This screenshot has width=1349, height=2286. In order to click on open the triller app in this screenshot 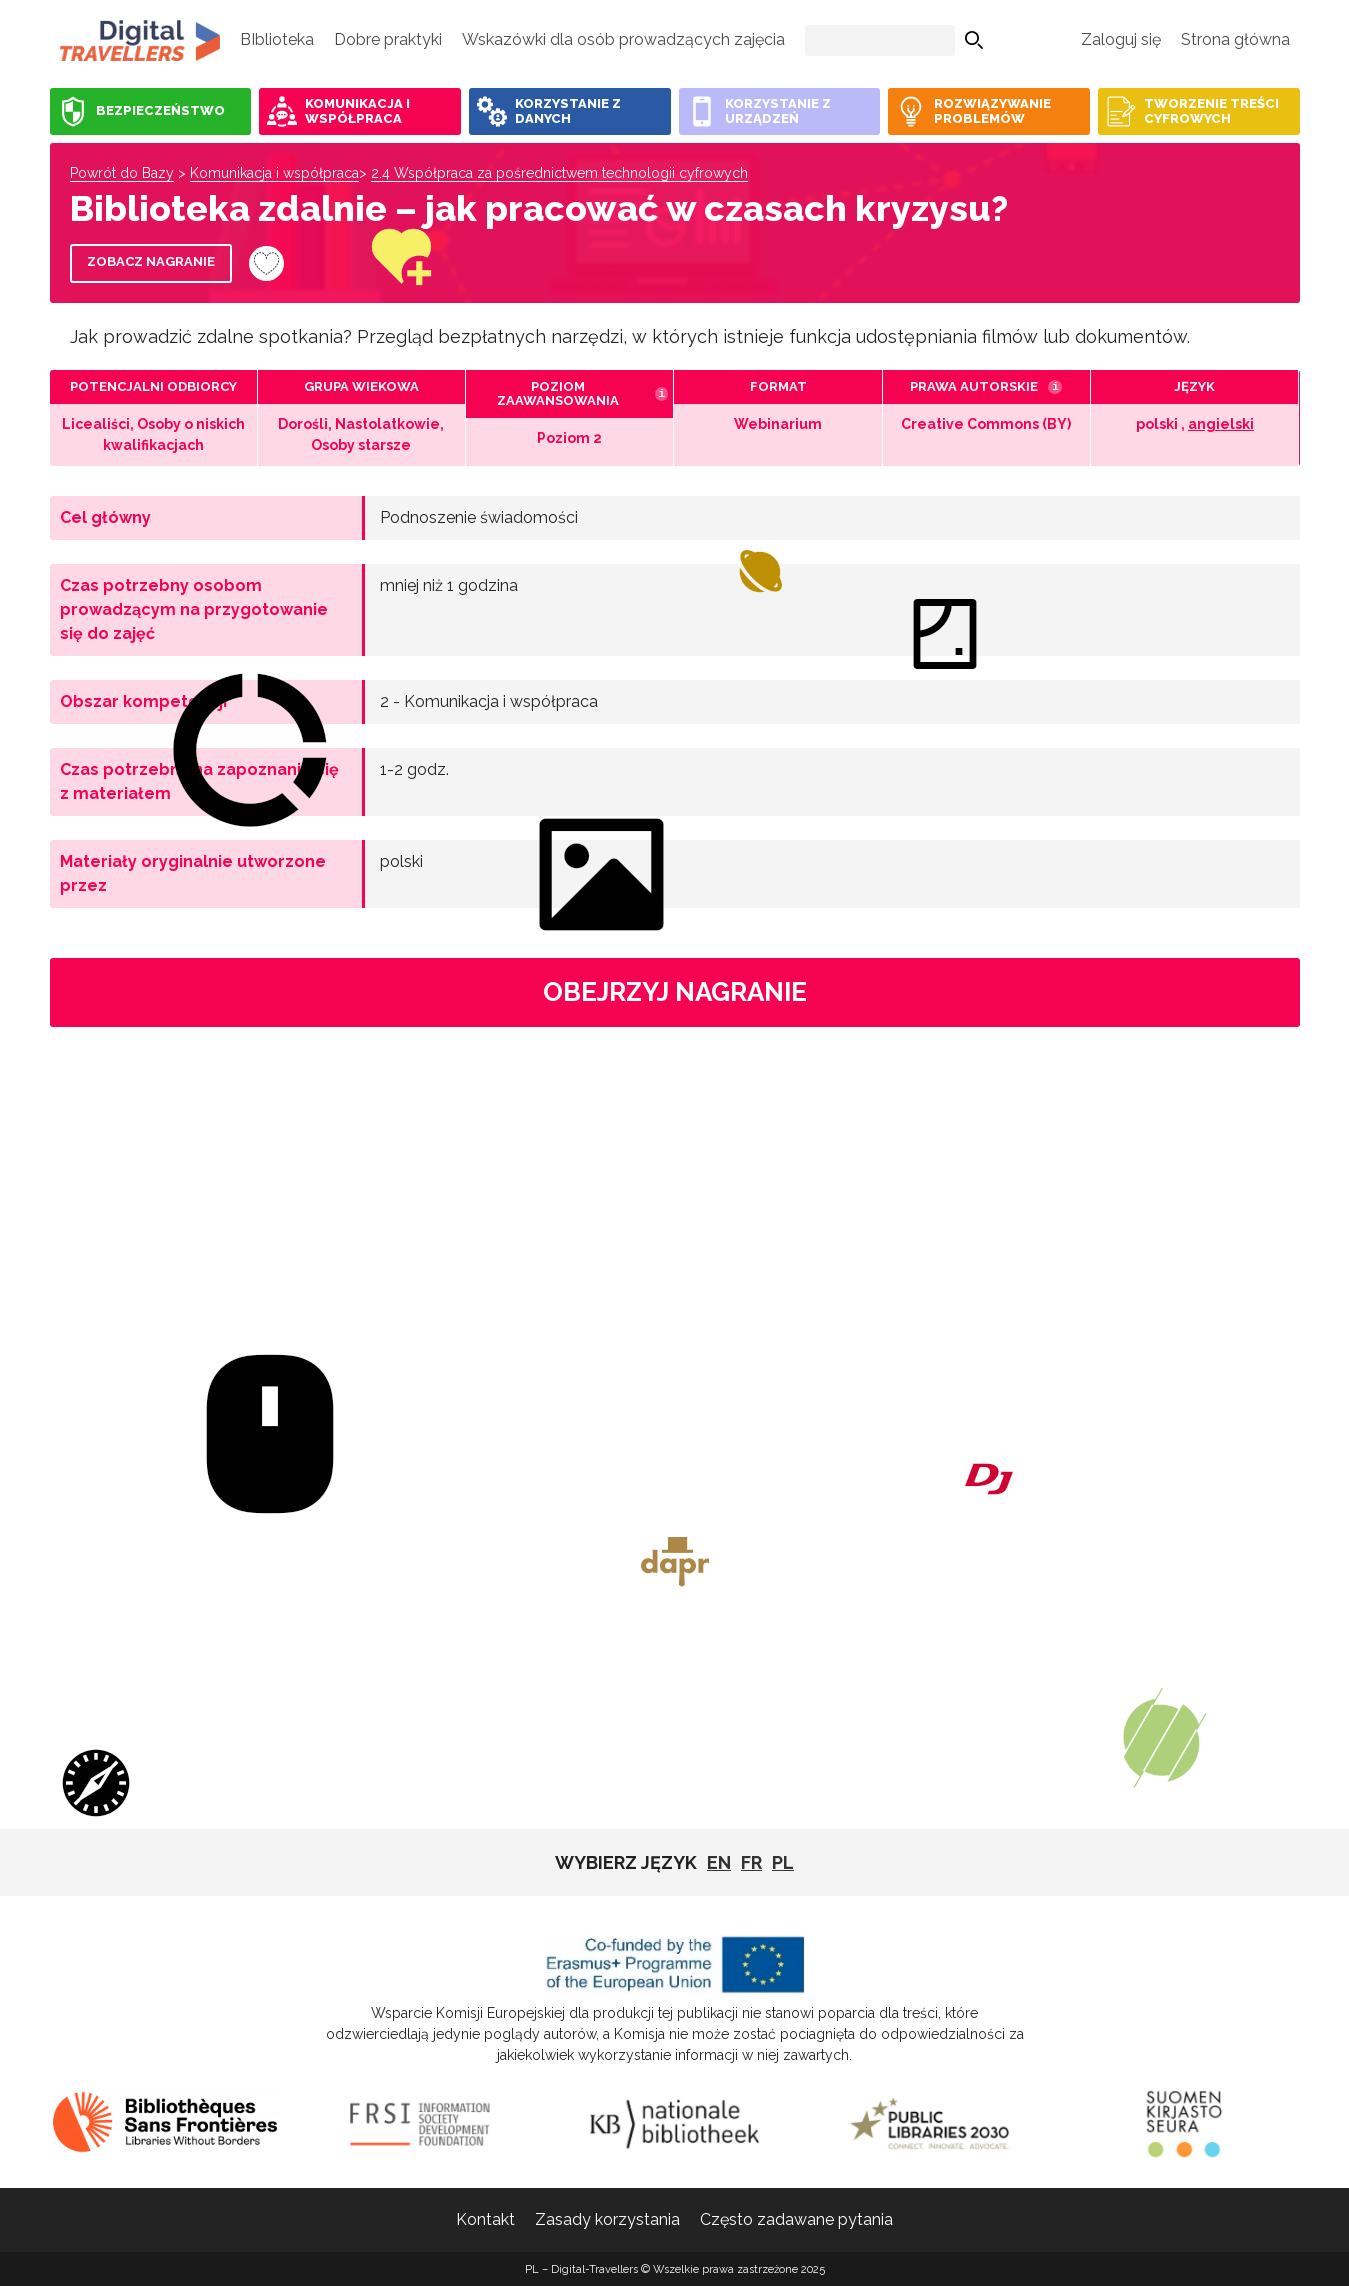, I will do `click(1165, 1738)`.